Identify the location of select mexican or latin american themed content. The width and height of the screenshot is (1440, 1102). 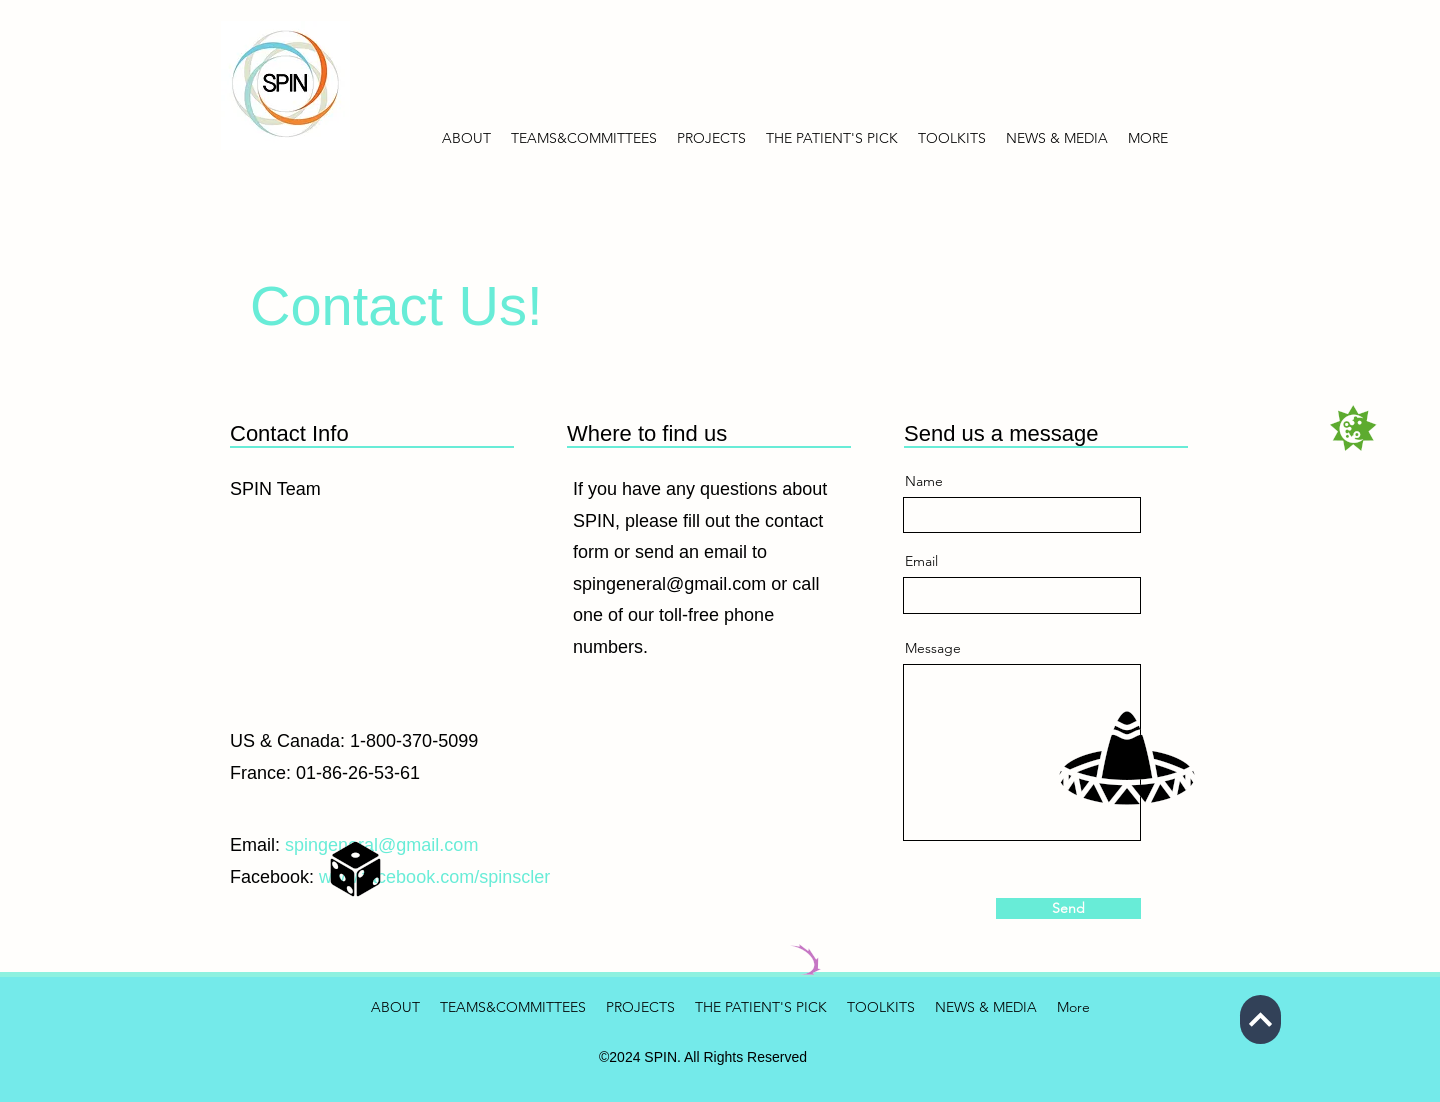
(1127, 758).